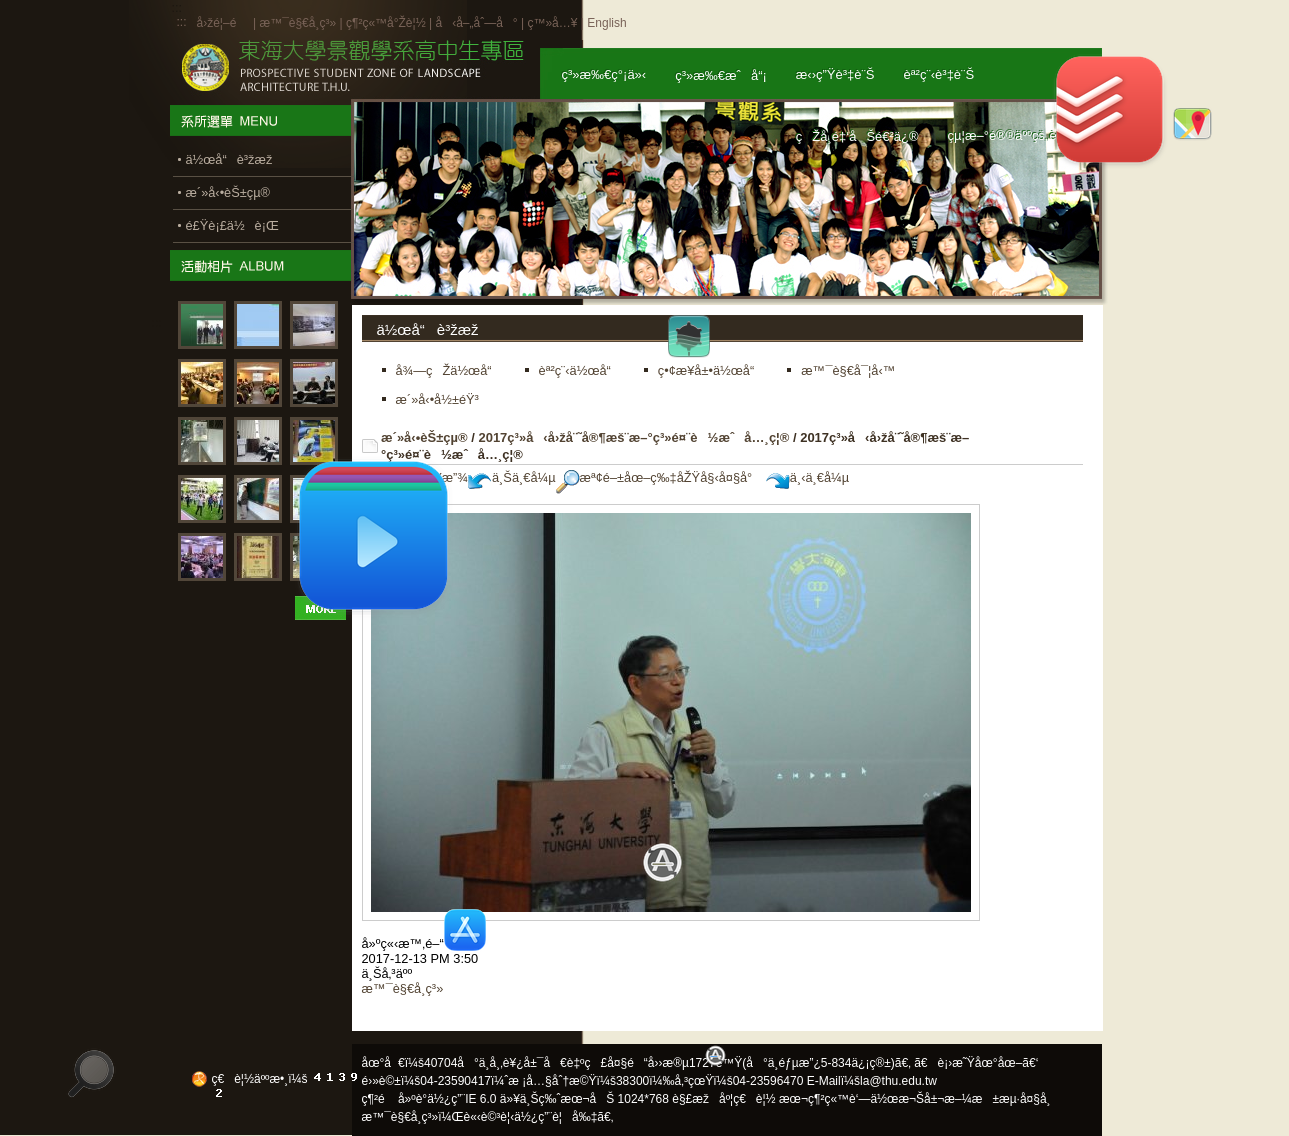 The height and width of the screenshot is (1136, 1289). What do you see at coordinates (91, 1073) in the screenshot?
I see `open the search app` at bounding box center [91, 1073].